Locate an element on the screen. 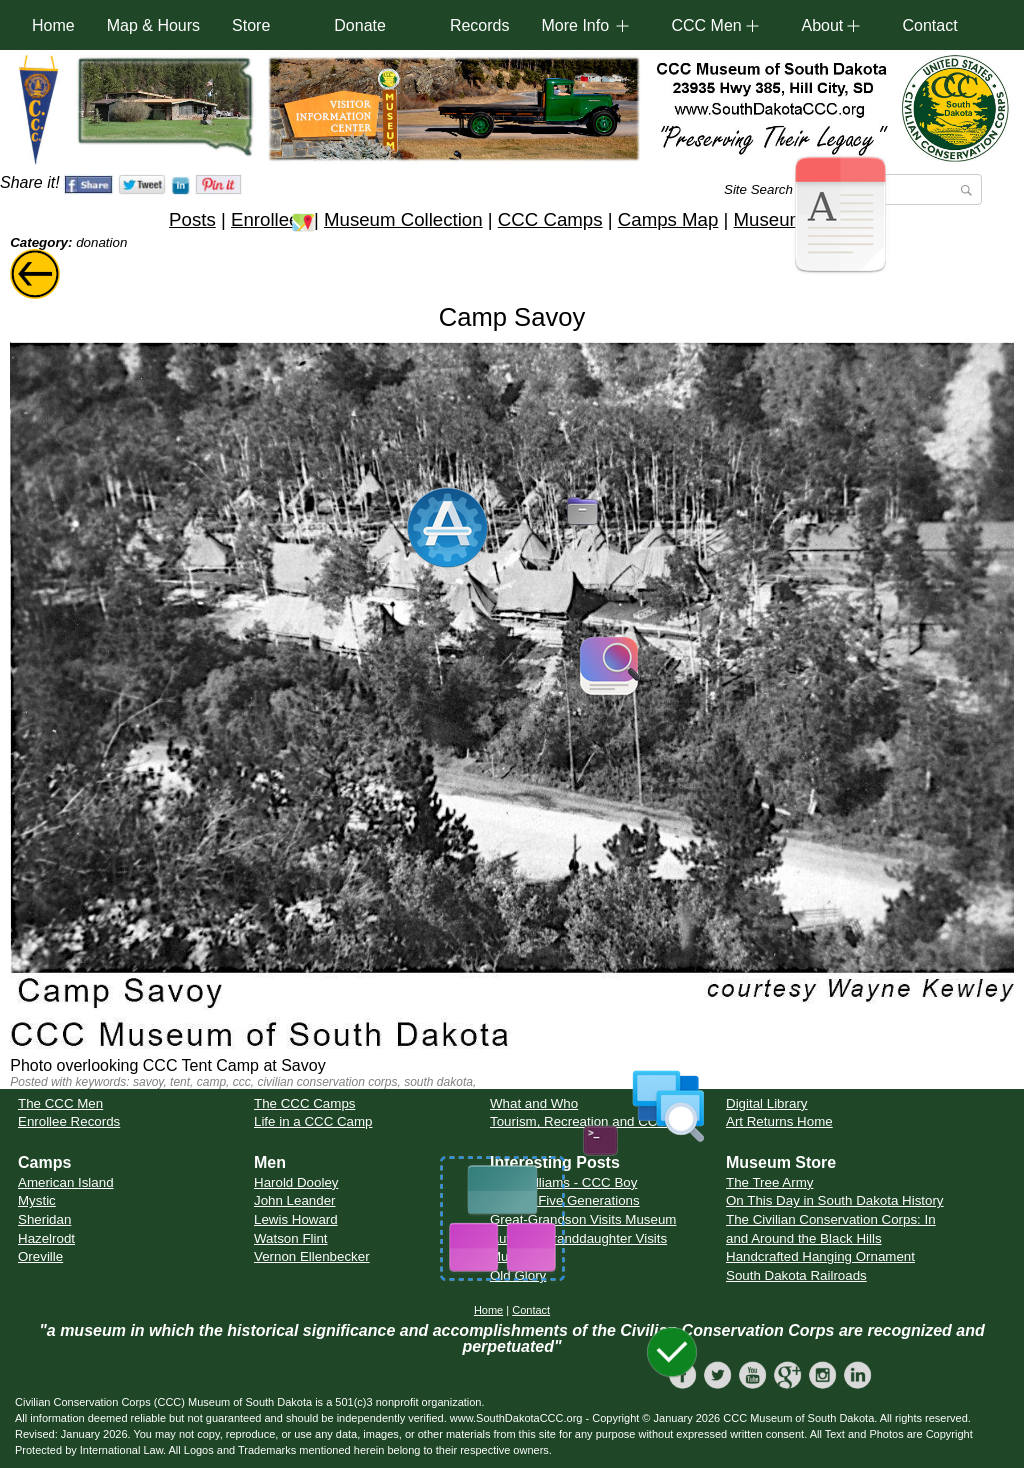  open the file manager application is located at coordinates (582, 510).